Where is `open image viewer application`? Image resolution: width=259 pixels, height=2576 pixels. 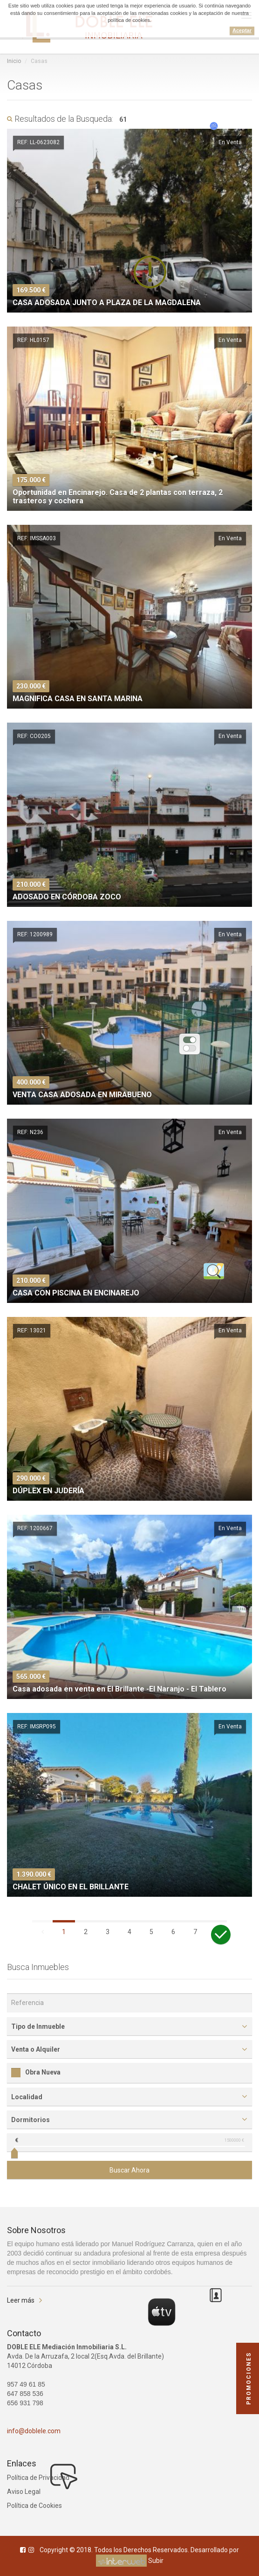
open image viewer application is located at coordinates (214, 1271).